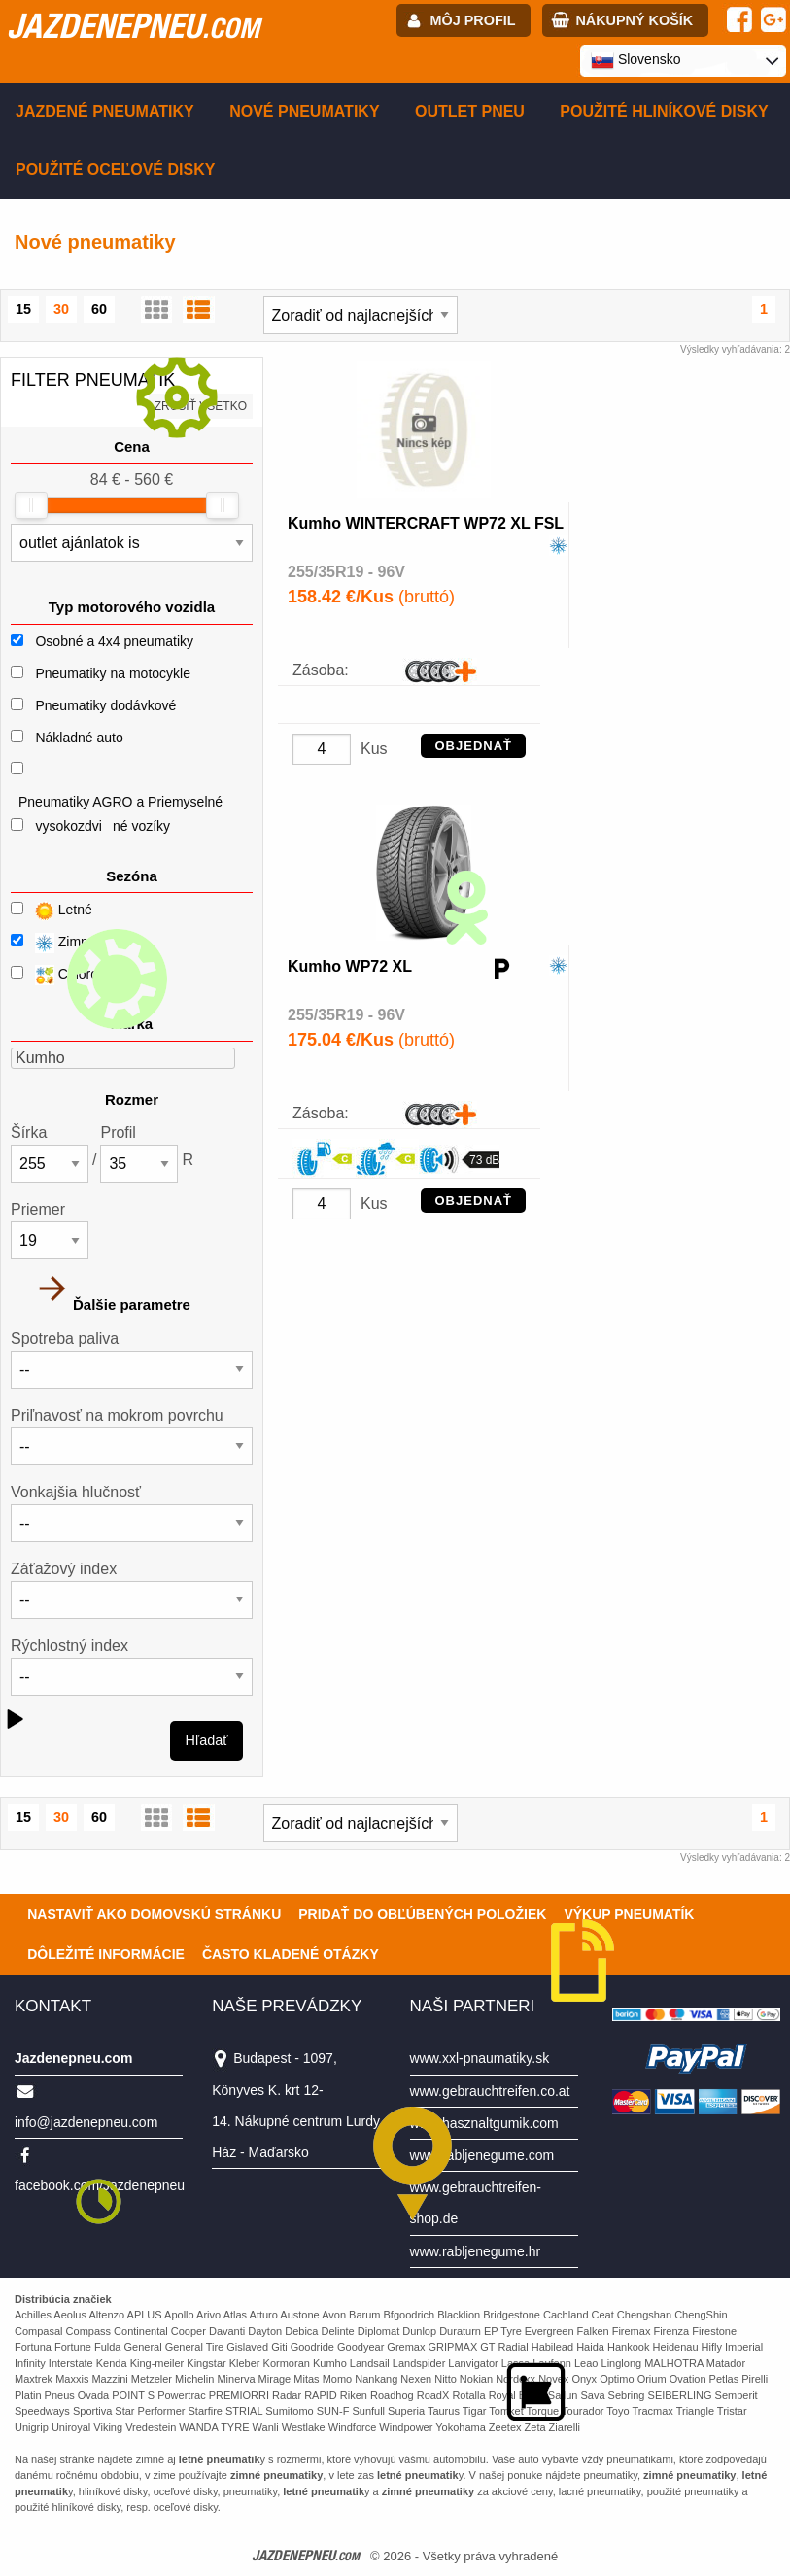 This screenshot has height=2576, width=790. Describe the element at coordinates (501, 969) in the screenshot. I see `indicates a parking area or facility` at that location.